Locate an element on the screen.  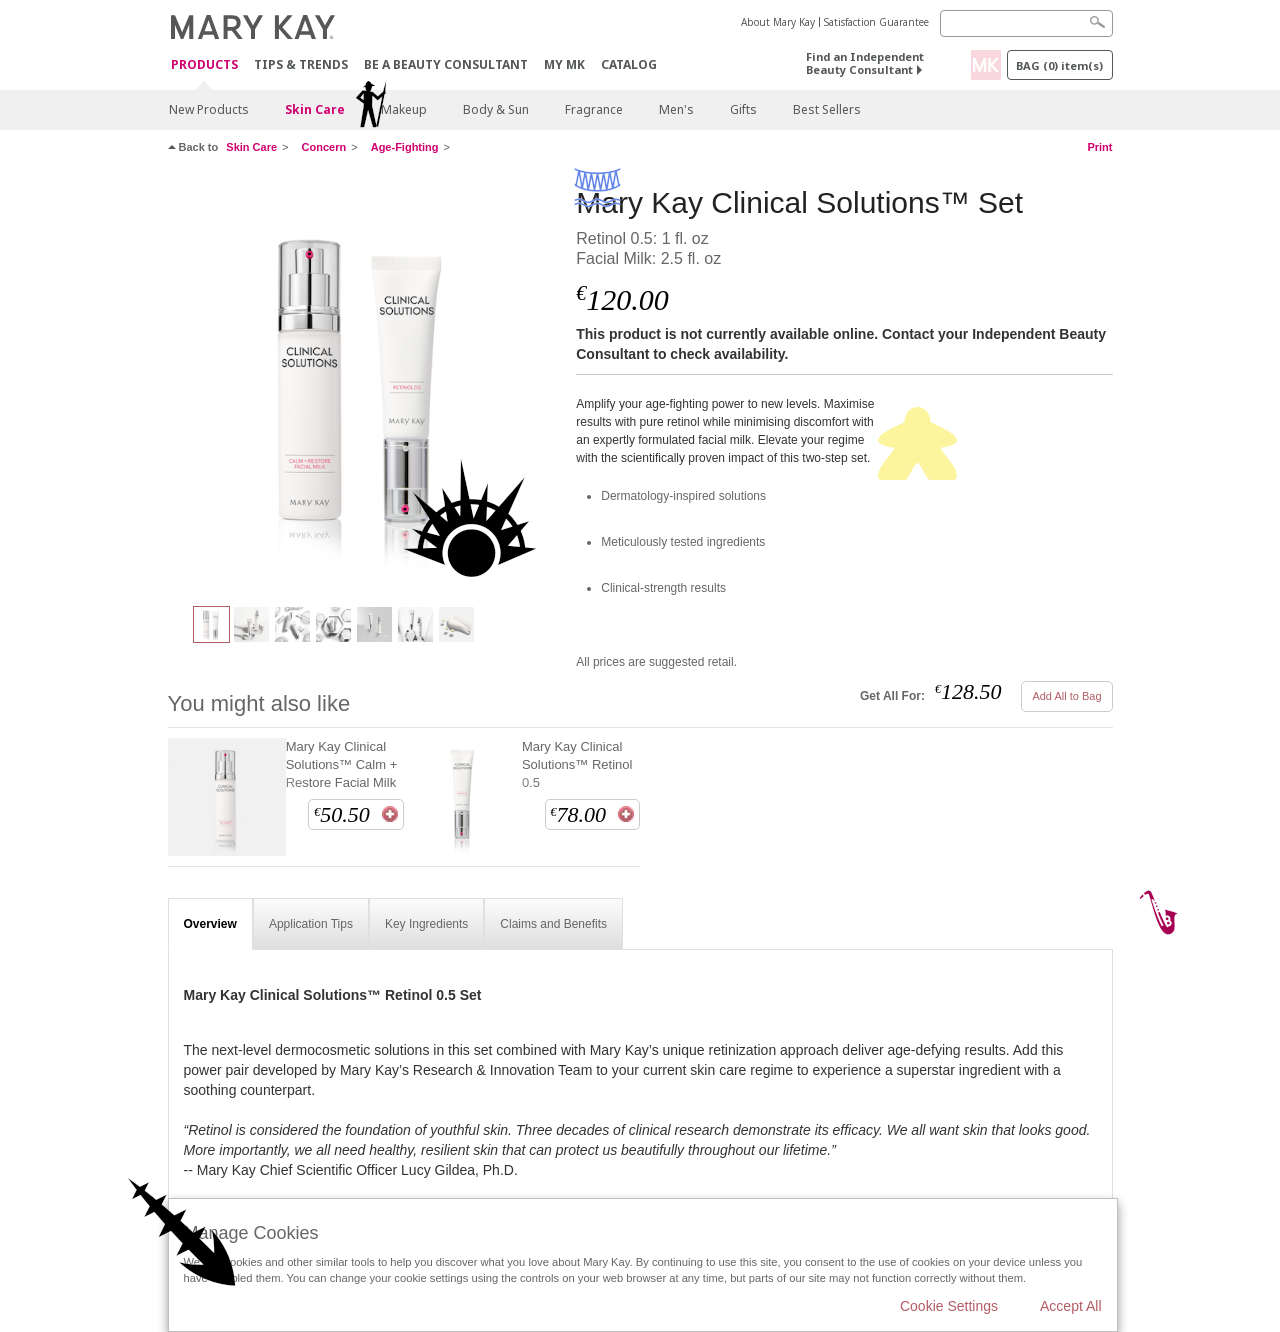
select a barbed arrow projectile type is located at coordinates (181, 1232).